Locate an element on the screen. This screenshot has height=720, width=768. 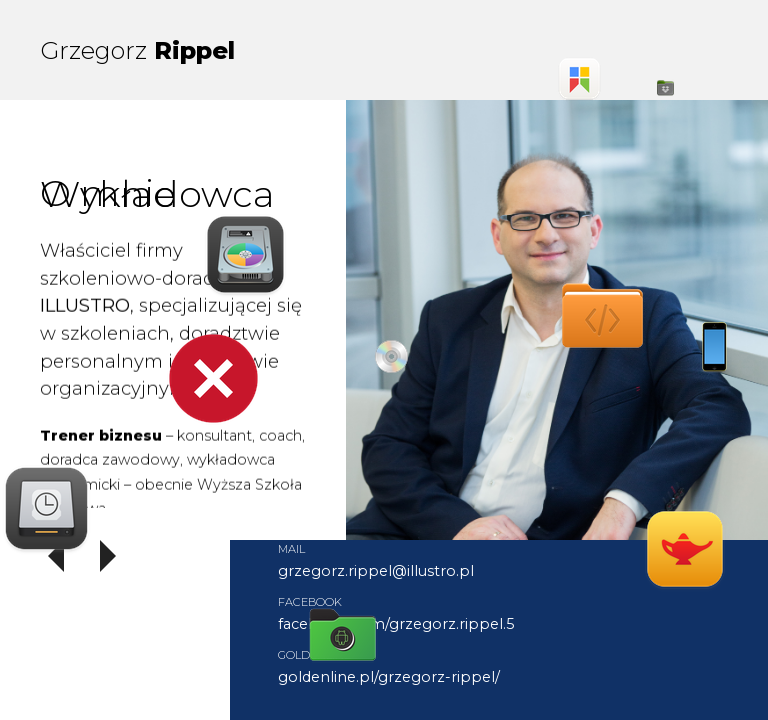
open snipaste screenshot and annotation tool is located at coordinates (579, 78).